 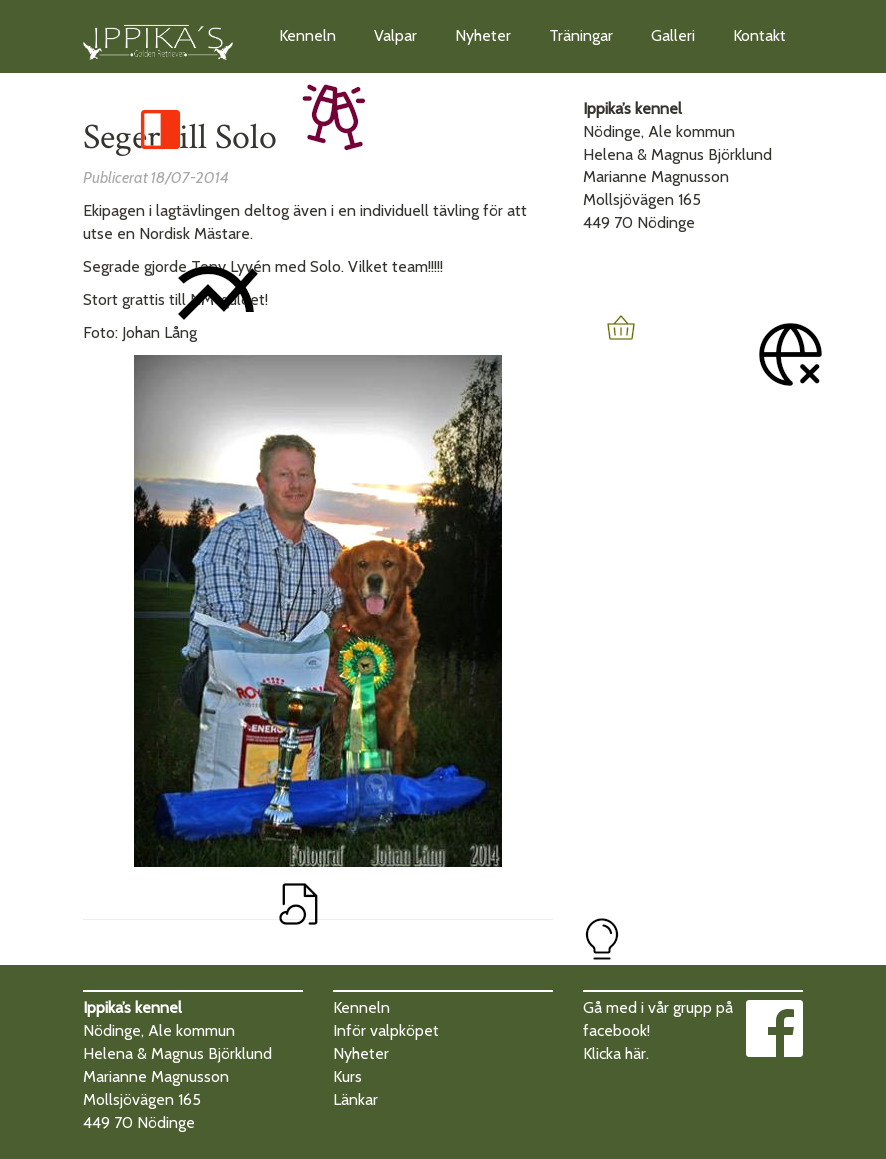 What do you see at coordinates (621, 329) in the screenshot?
I see `view your shopping basket` at bounding box center [621, 329].